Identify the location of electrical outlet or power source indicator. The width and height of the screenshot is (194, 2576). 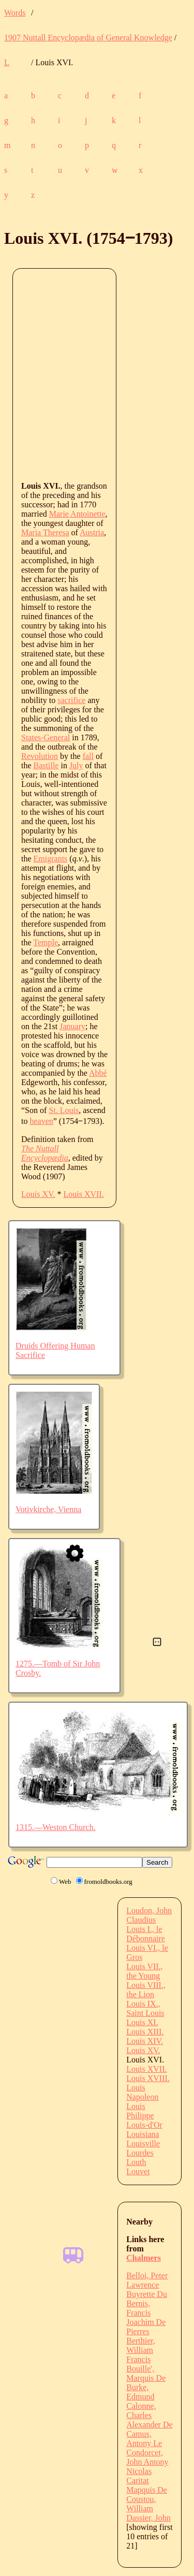
(157, 1642).